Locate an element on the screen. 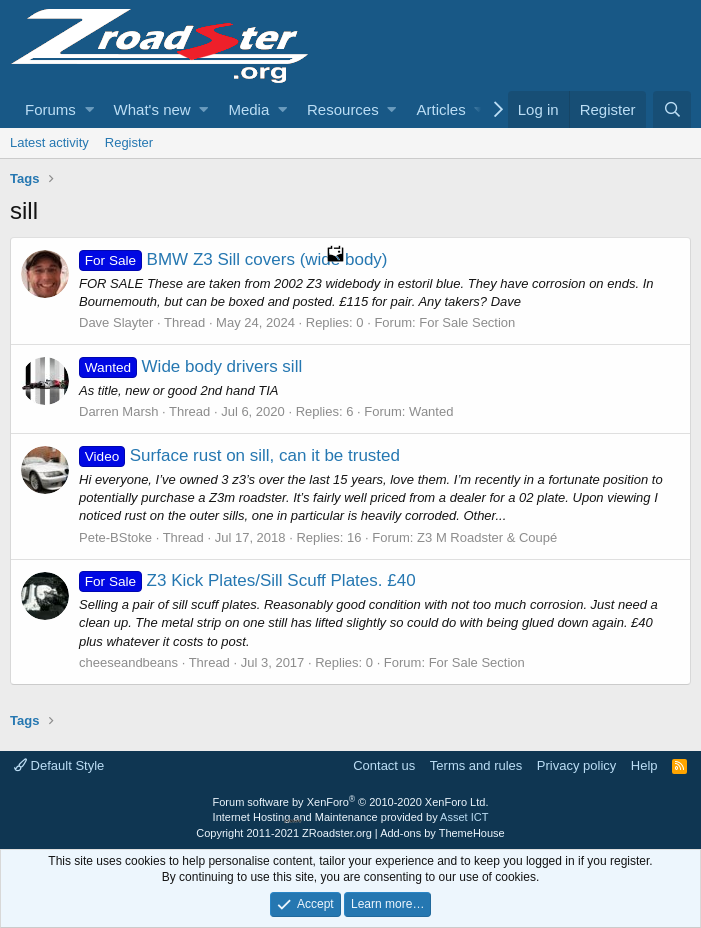 Image resolution: width=701 pixels, height=928 pixels. link to L'Équipe sports news website is located at coordinates (293, 821).